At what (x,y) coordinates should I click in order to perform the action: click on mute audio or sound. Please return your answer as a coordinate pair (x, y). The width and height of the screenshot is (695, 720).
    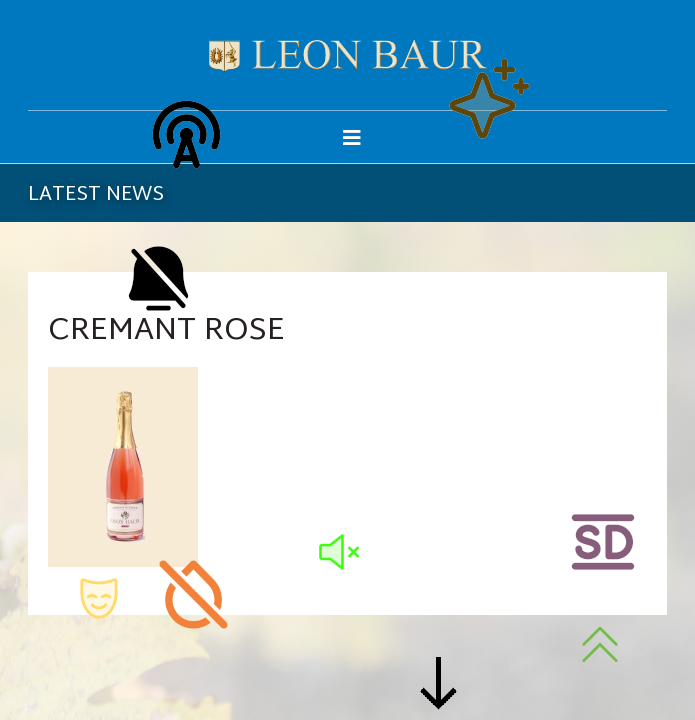
    Looking at the image, I should click on (337, 552).